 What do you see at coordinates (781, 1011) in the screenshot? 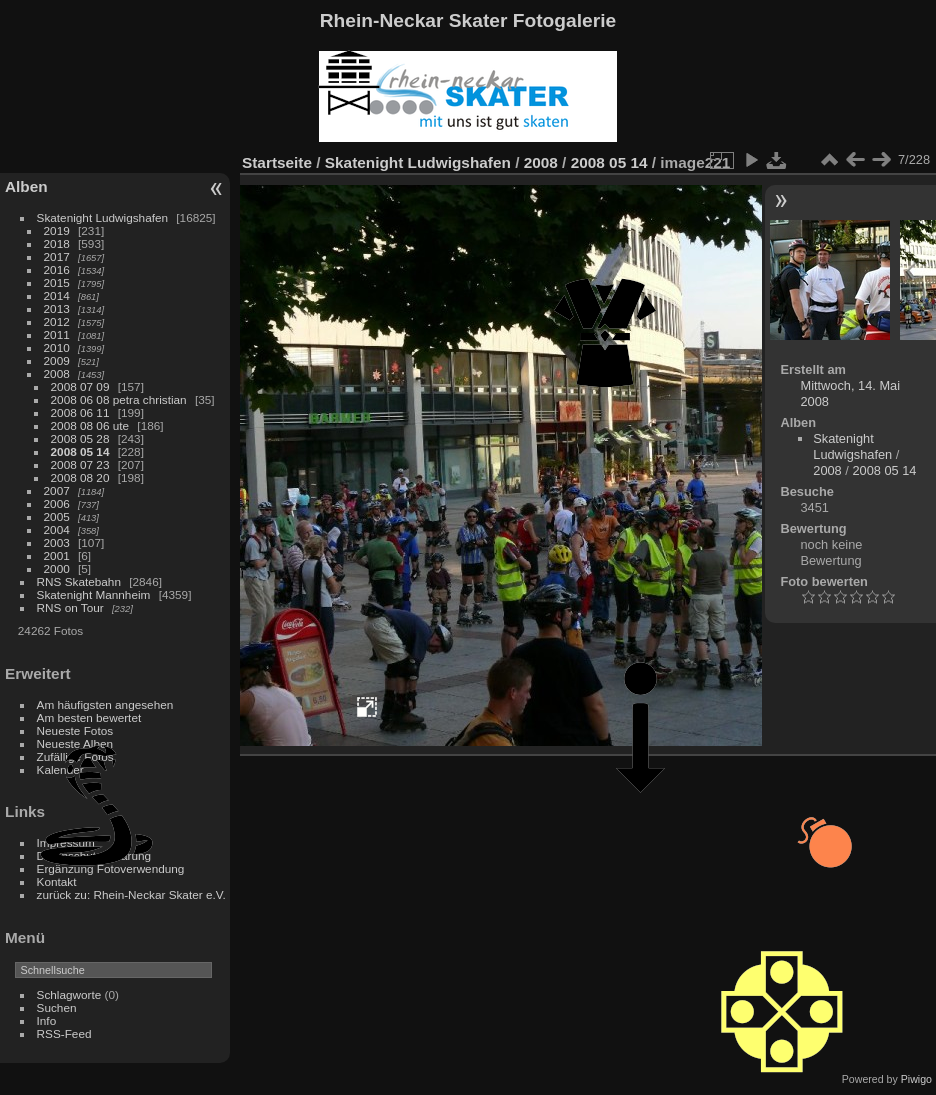
I see `access game controller settings` at bounding box center [781, 1011].